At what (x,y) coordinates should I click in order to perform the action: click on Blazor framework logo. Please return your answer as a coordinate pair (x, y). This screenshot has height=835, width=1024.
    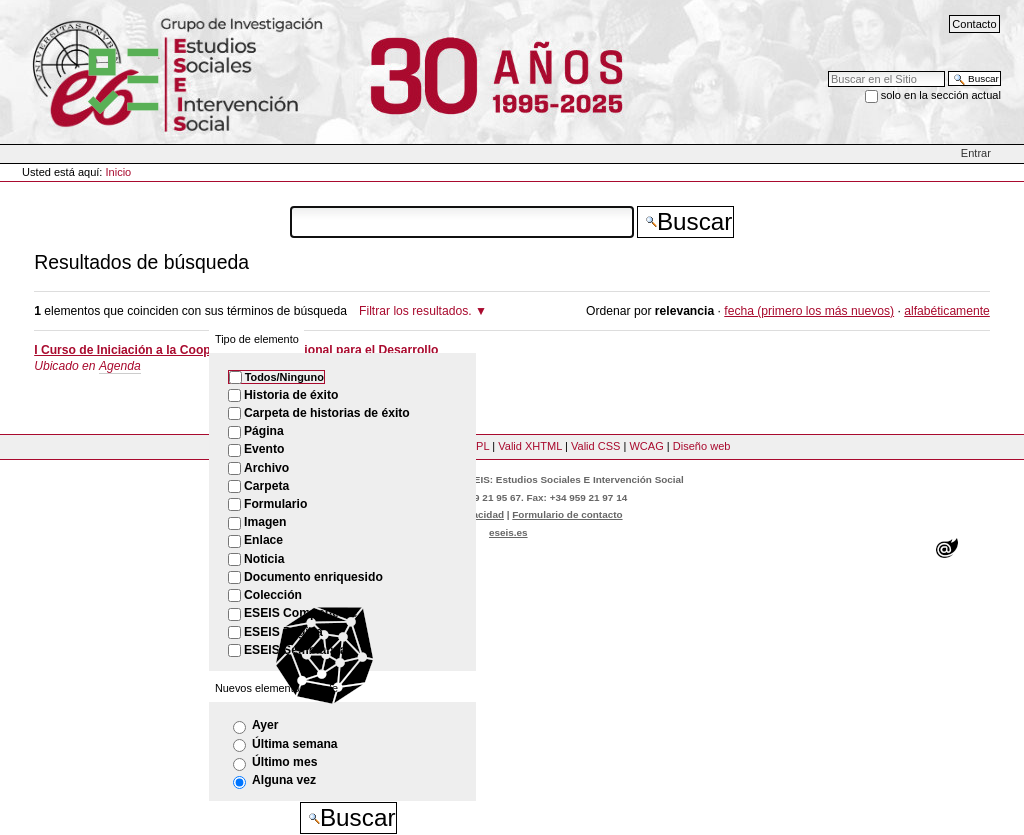
    Looking at the image, I should click on (947, 548).